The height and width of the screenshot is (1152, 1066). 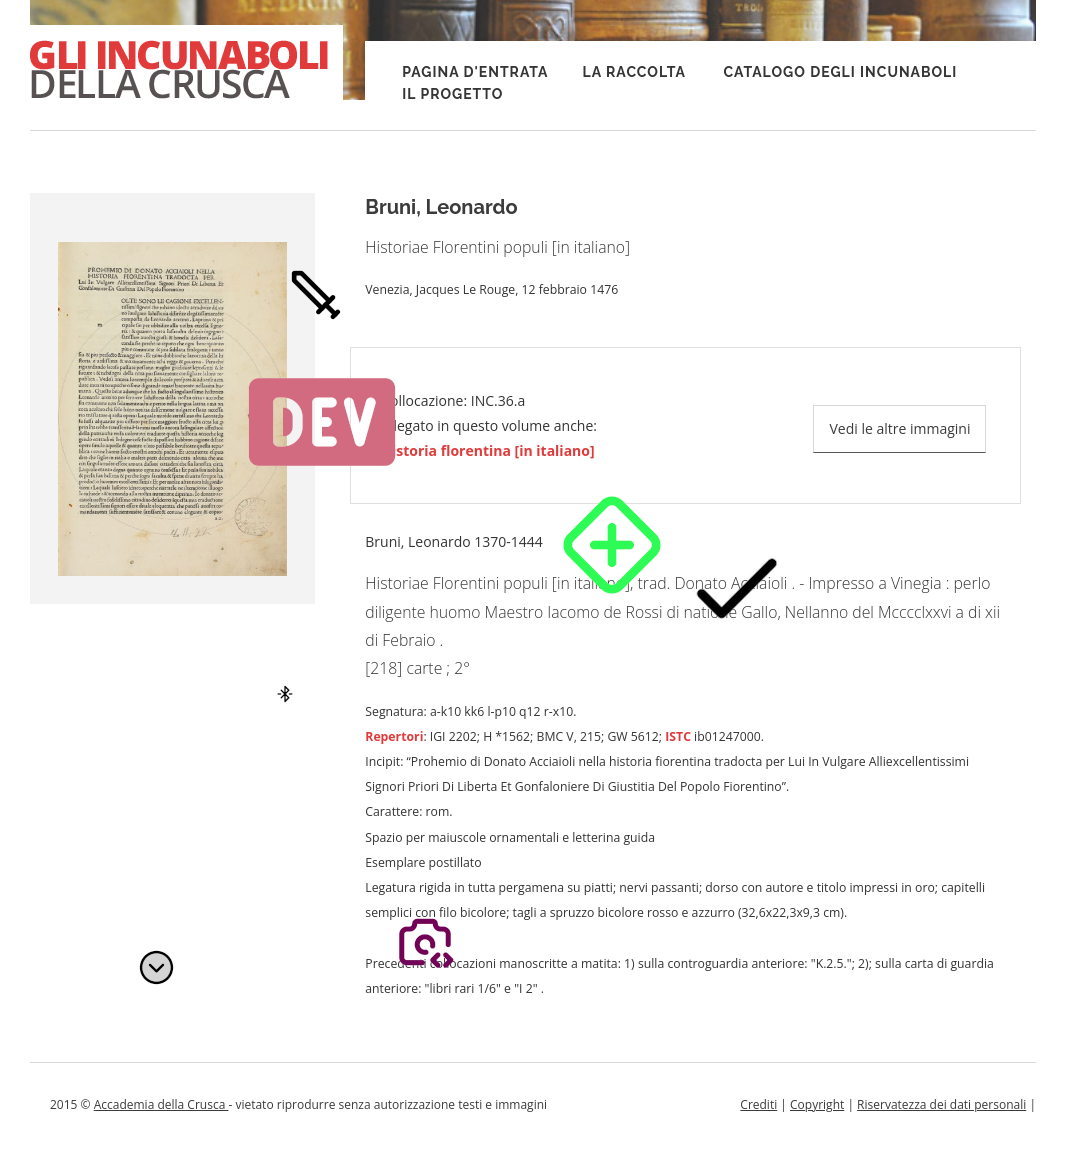 What do you see at coordinates (322, 422) in the screenshot?
I see `link to dev.to developer community profile` at bounding box center [322, 422].